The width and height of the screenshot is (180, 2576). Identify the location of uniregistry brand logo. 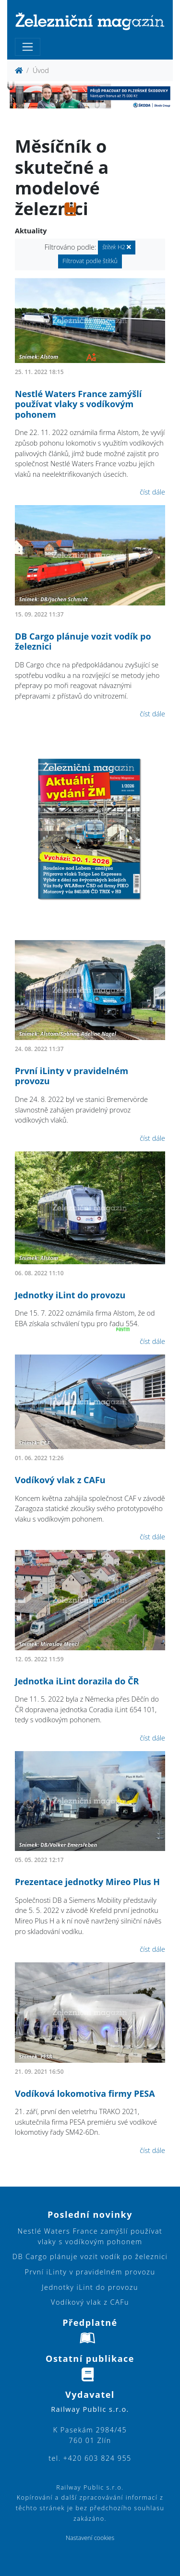
(11, 85).